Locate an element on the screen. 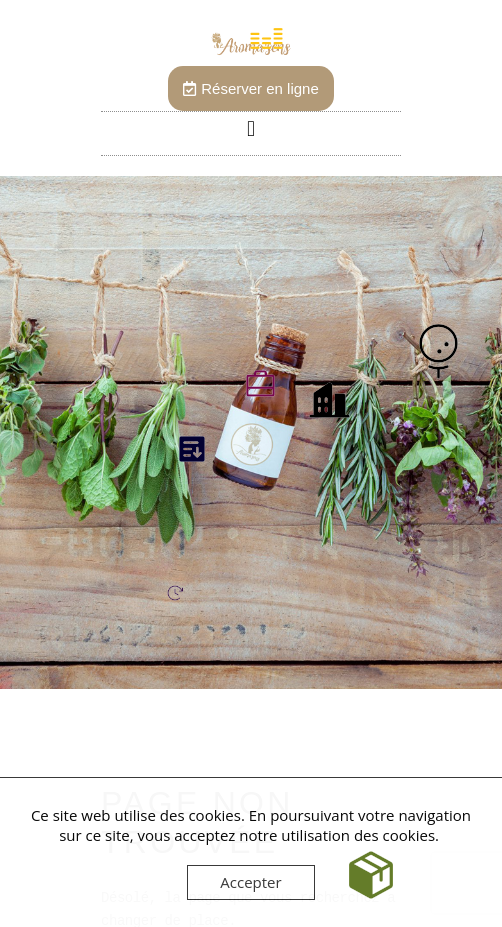 This screenshot has height=927, width=502. view properties or real estate listings is located at coordinates (329, 401).